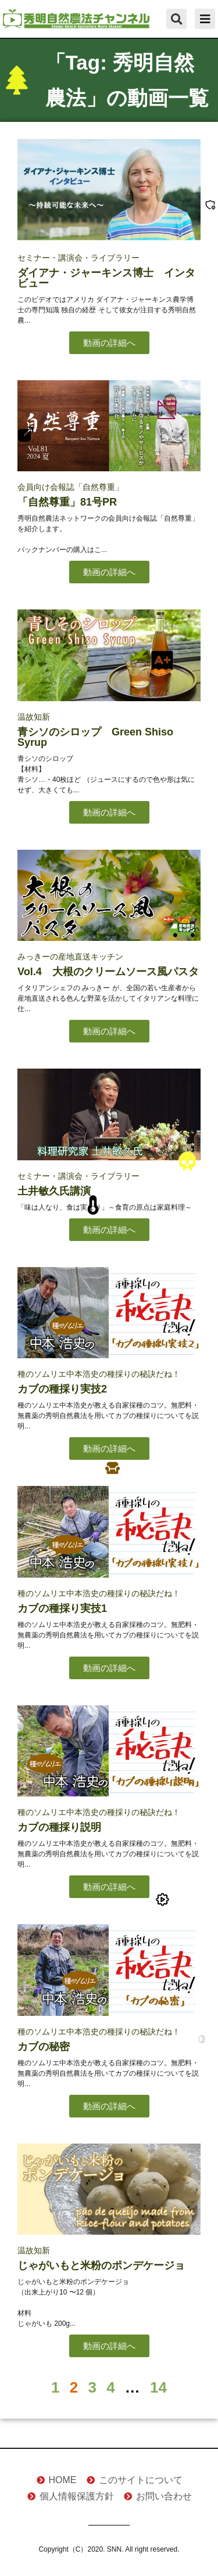 This screenshot has width=218, height=2576. What do you see at coordinates (112, 1468) in the screenshot?
I see `browse furniture or home decor items` at bounding box center [112, 1468].